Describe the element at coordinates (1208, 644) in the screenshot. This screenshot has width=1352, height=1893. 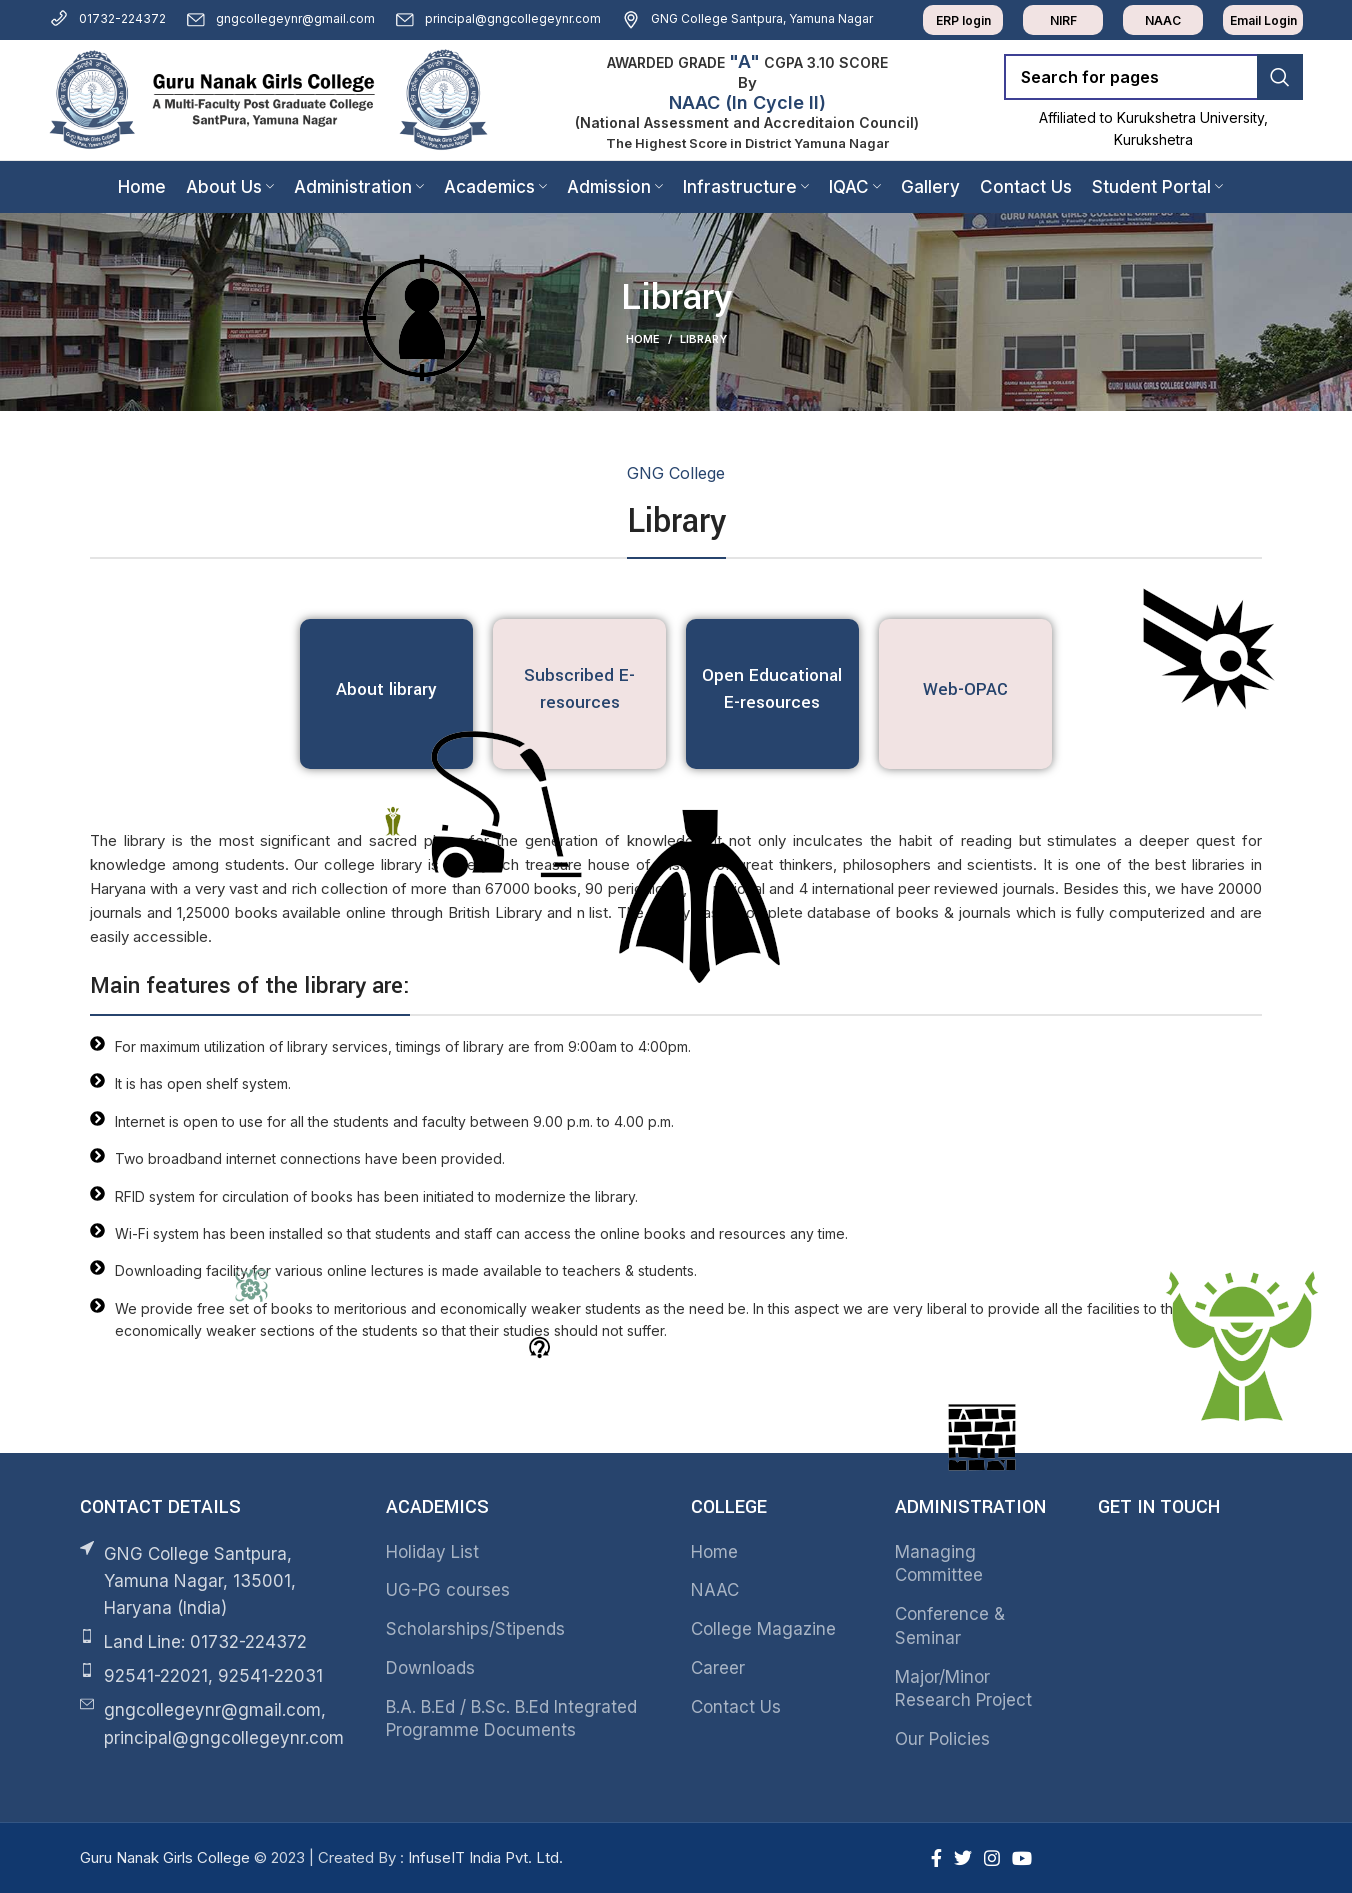
I see `indicates precision aiming or targeting mode` at that location.